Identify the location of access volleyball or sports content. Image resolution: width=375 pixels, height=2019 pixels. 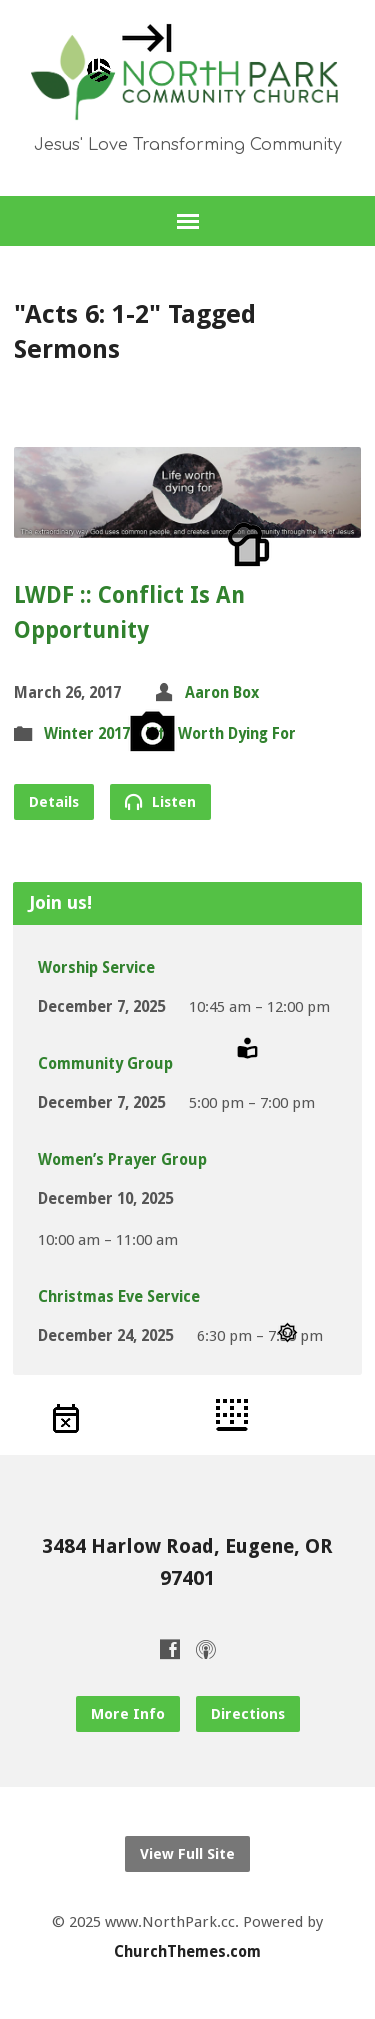
(99, 70).